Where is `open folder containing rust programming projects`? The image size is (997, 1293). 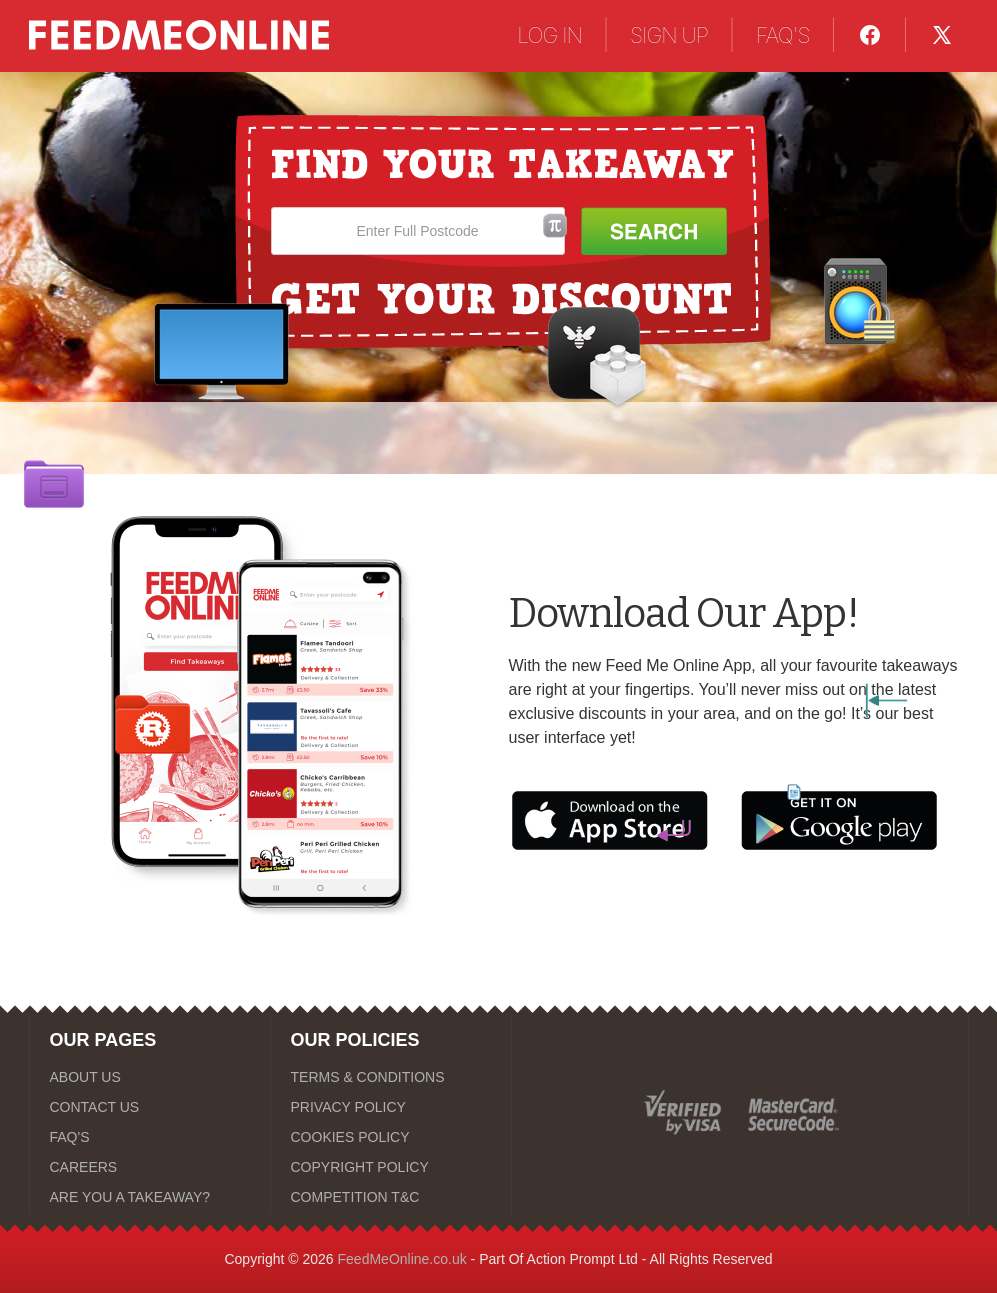
open folder containing rust programming projects is located at coordinates (152, 726).